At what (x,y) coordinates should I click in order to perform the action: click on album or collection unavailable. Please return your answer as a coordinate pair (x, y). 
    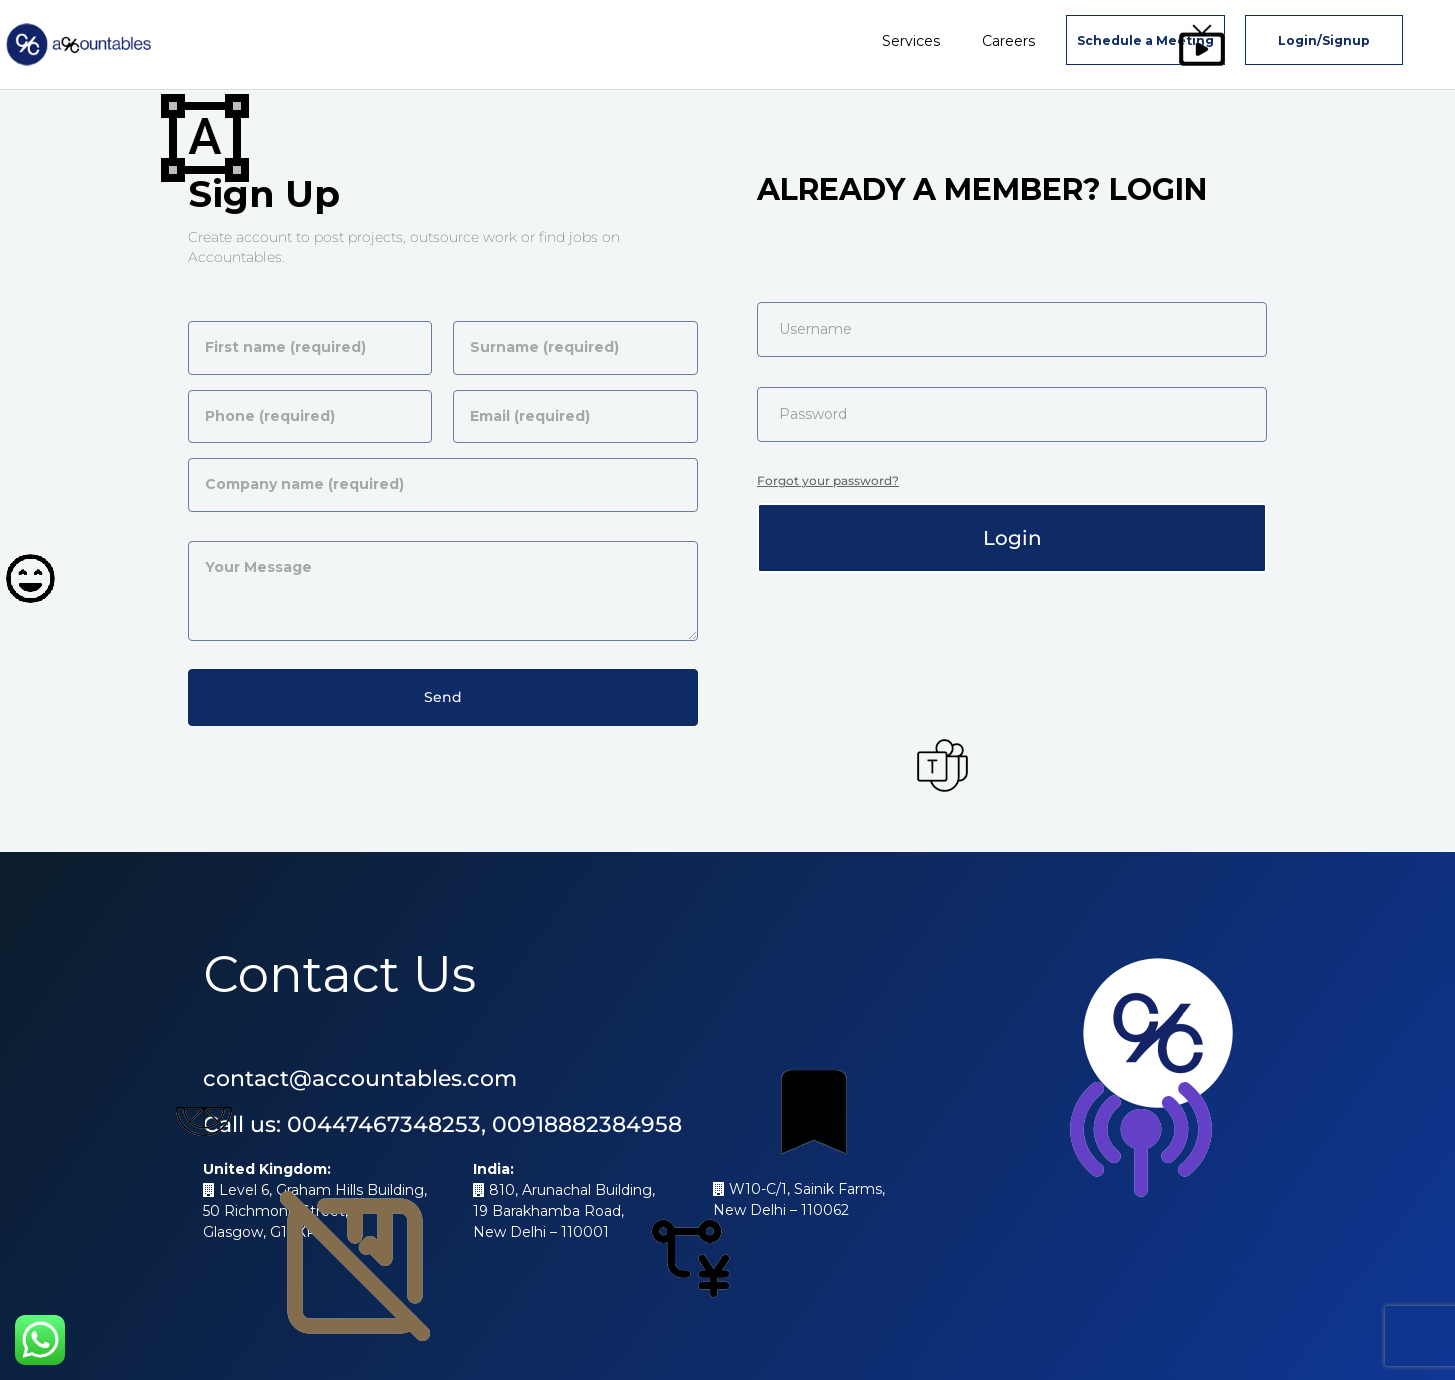
    Looking at the image, I should click on (355, 1266).